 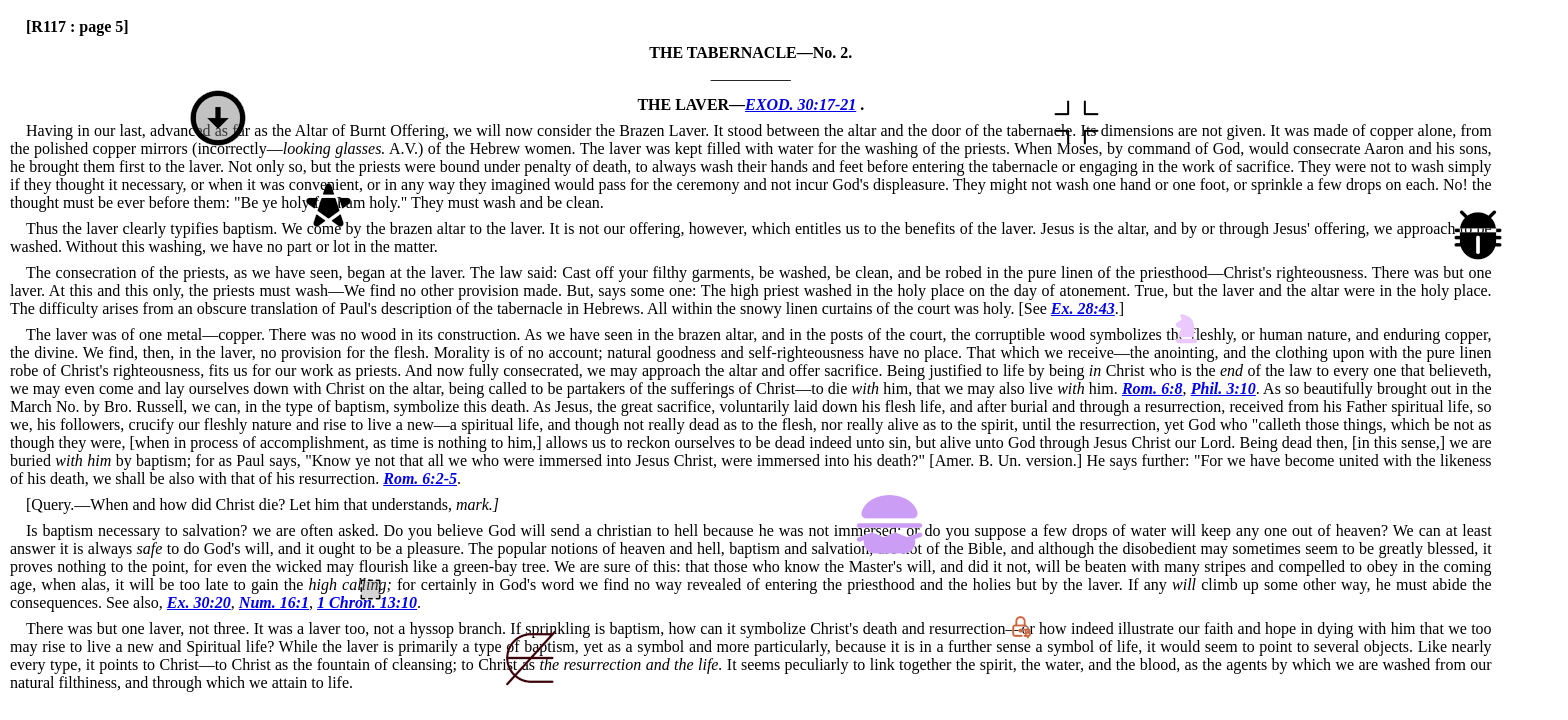 What do you see at coordinates (1478, 234) in the screenshot?
I see `report a bug or issue` at bounding box center [1478, 234].